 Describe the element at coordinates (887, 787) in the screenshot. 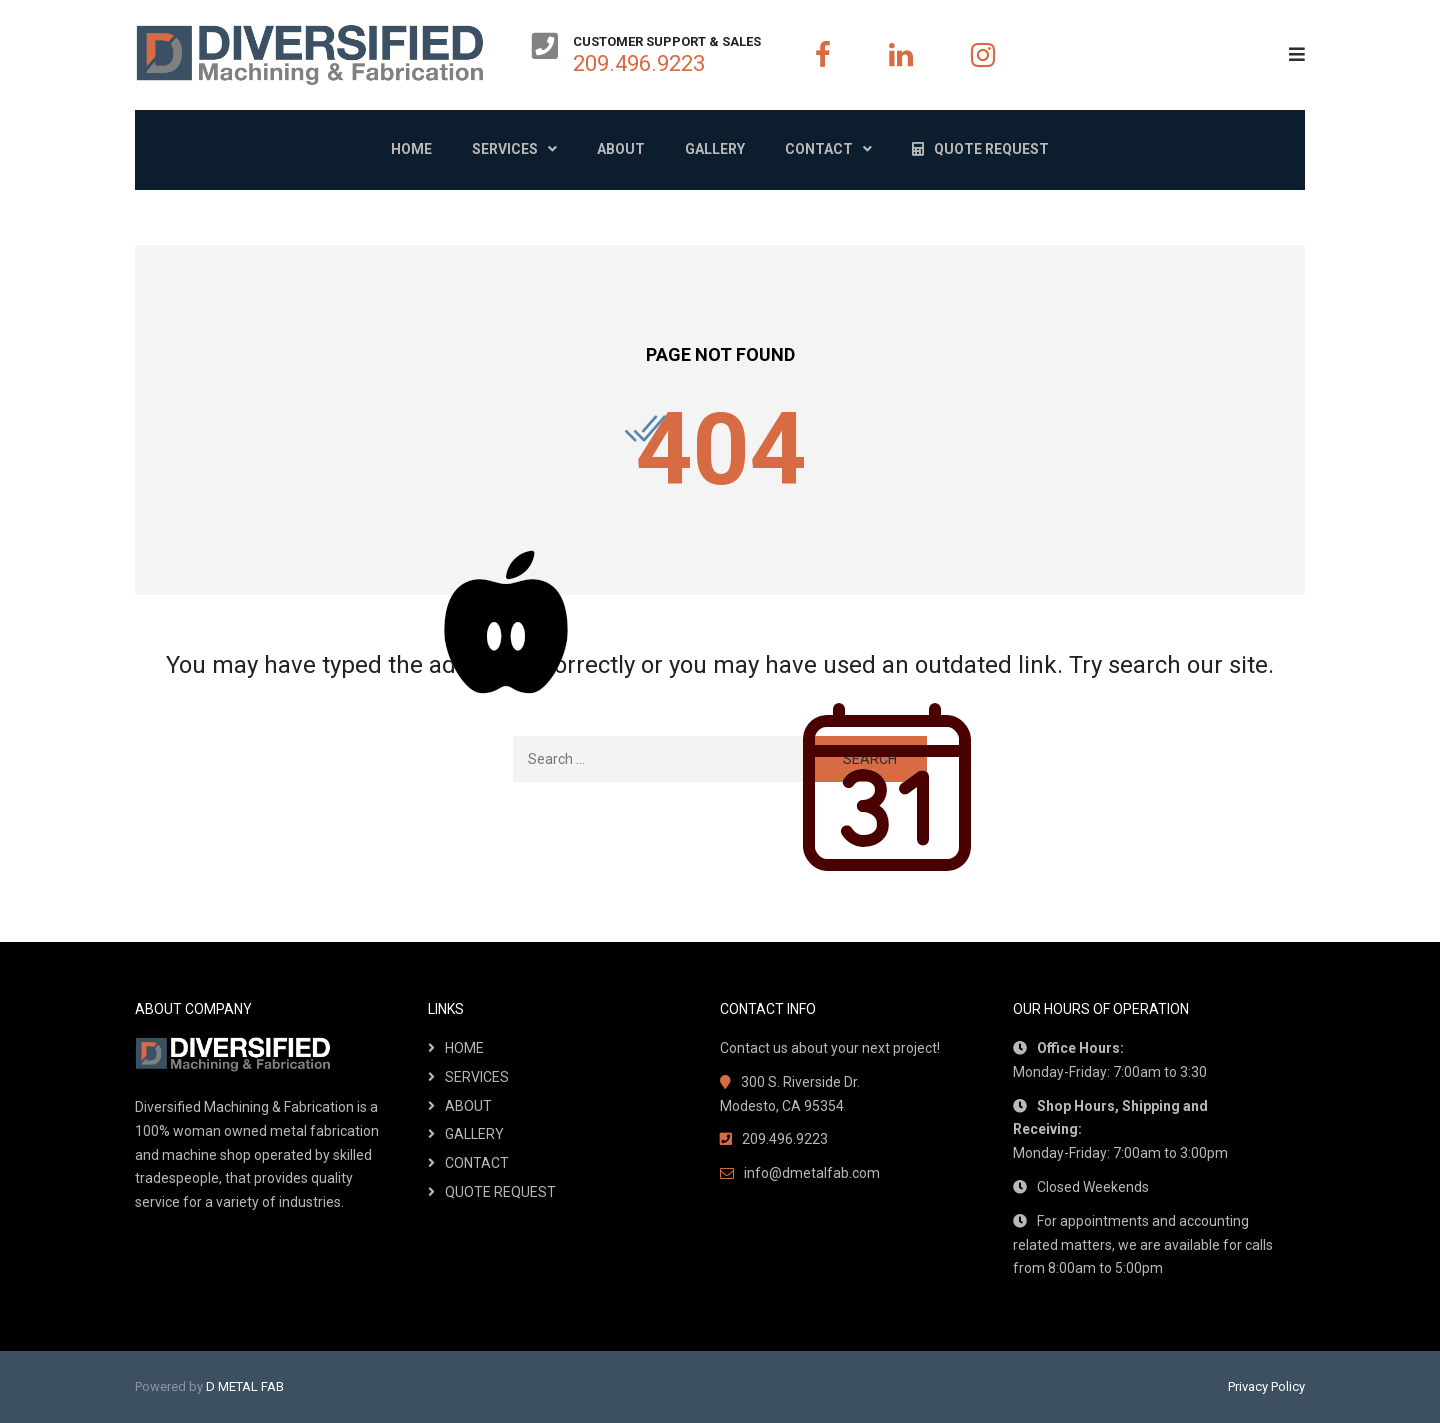

I see `view or select a specific date` at that location.